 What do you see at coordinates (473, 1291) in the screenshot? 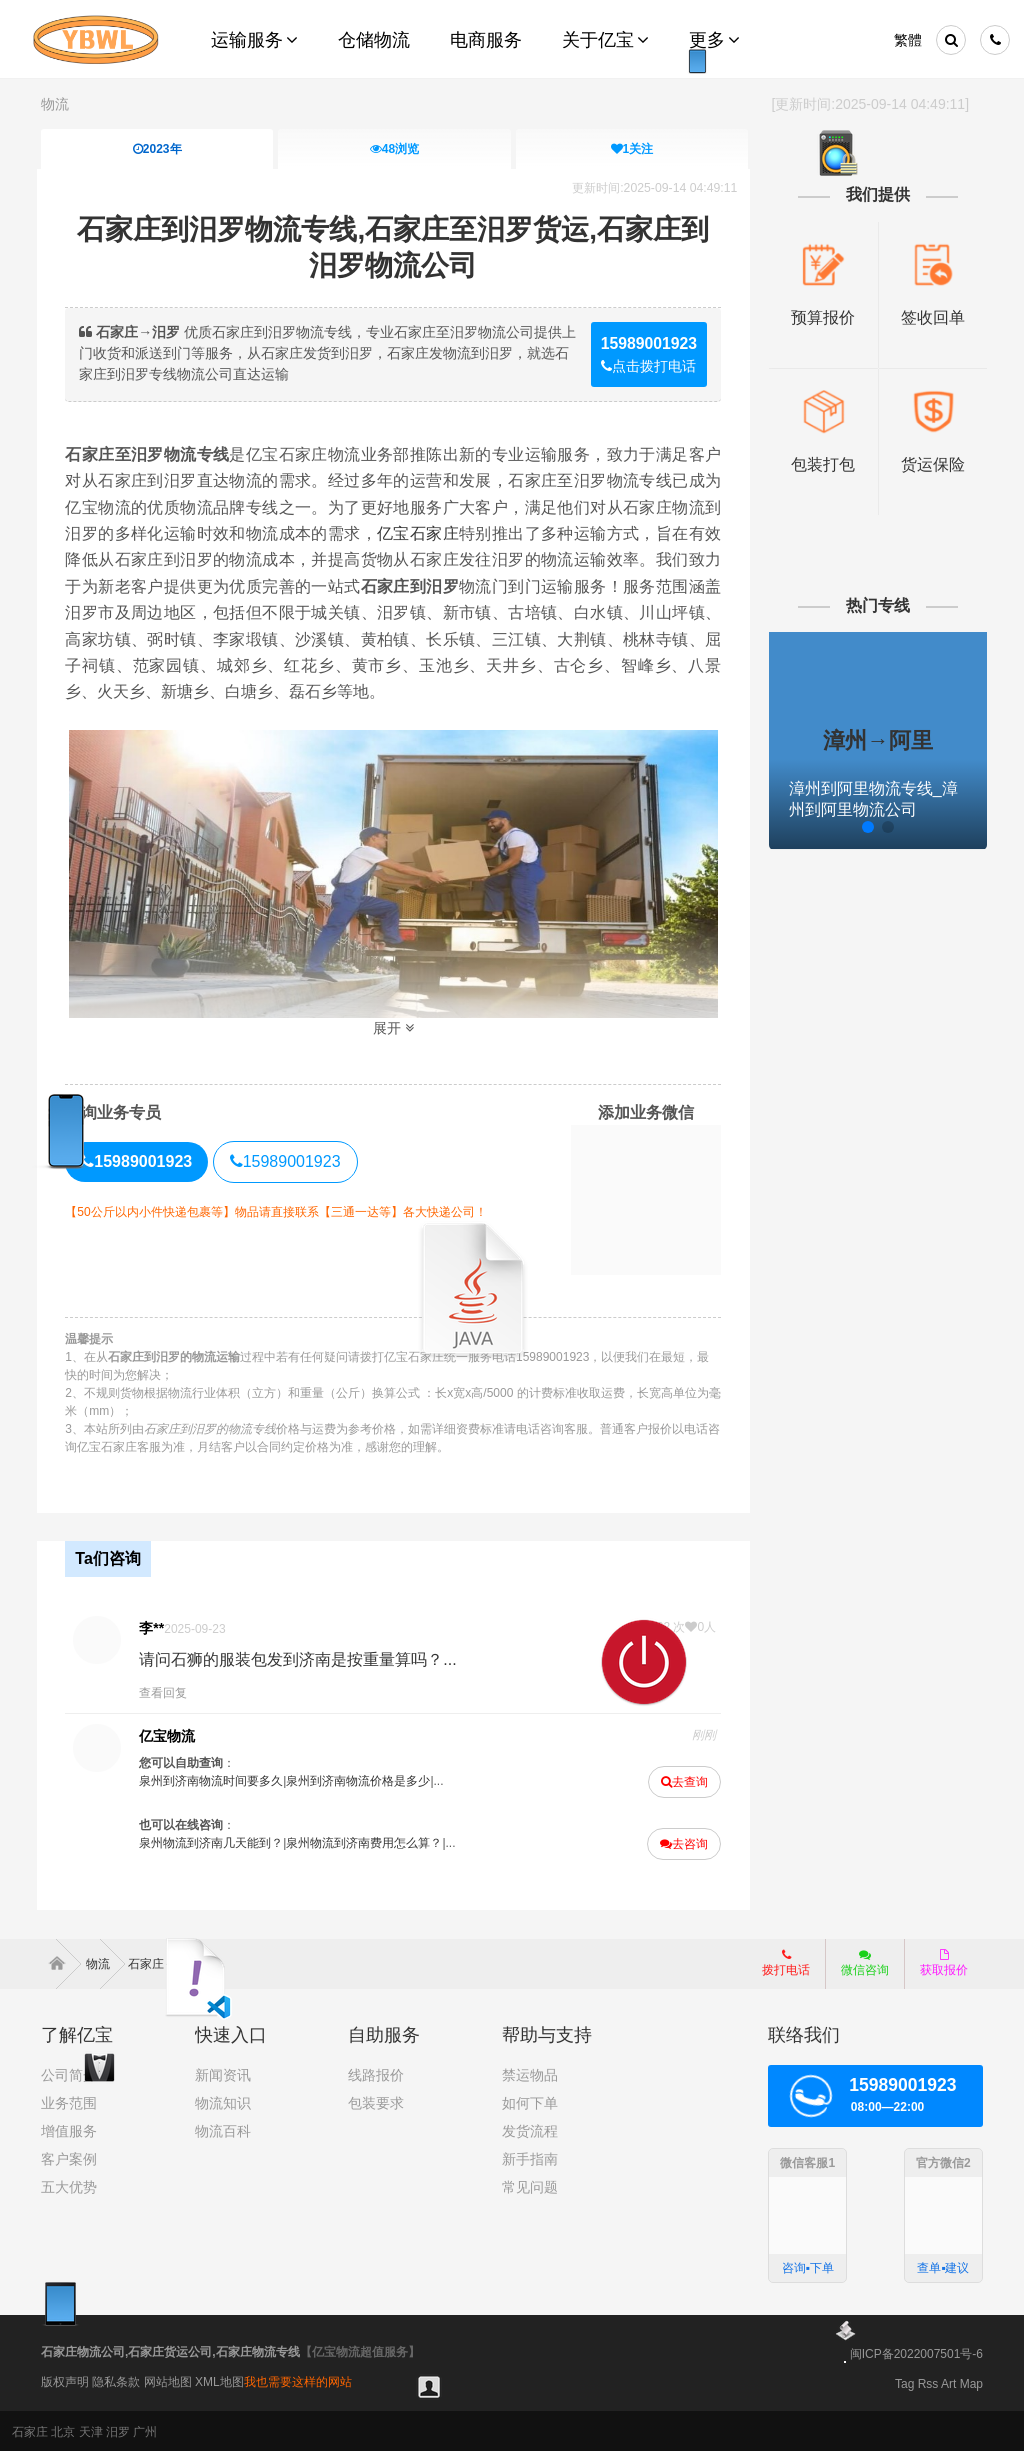
I see `a java source code file` at bounding box center [473, 1291].